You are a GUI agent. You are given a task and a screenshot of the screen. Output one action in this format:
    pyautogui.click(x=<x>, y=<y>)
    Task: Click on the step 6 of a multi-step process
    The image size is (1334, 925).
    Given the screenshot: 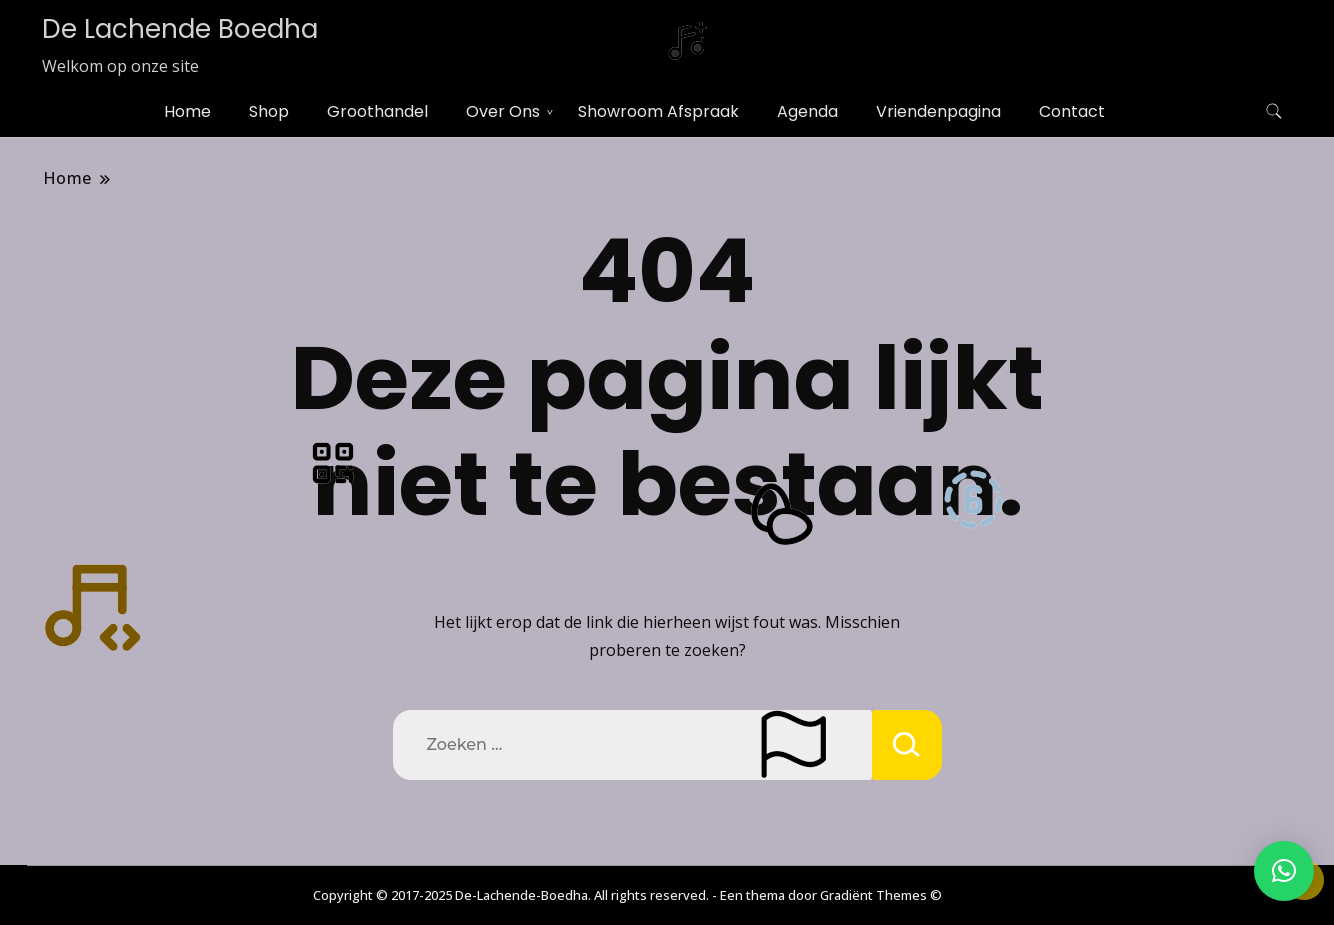 What is the action you would take?
    pyautogui.click(x=973, y=499)
    